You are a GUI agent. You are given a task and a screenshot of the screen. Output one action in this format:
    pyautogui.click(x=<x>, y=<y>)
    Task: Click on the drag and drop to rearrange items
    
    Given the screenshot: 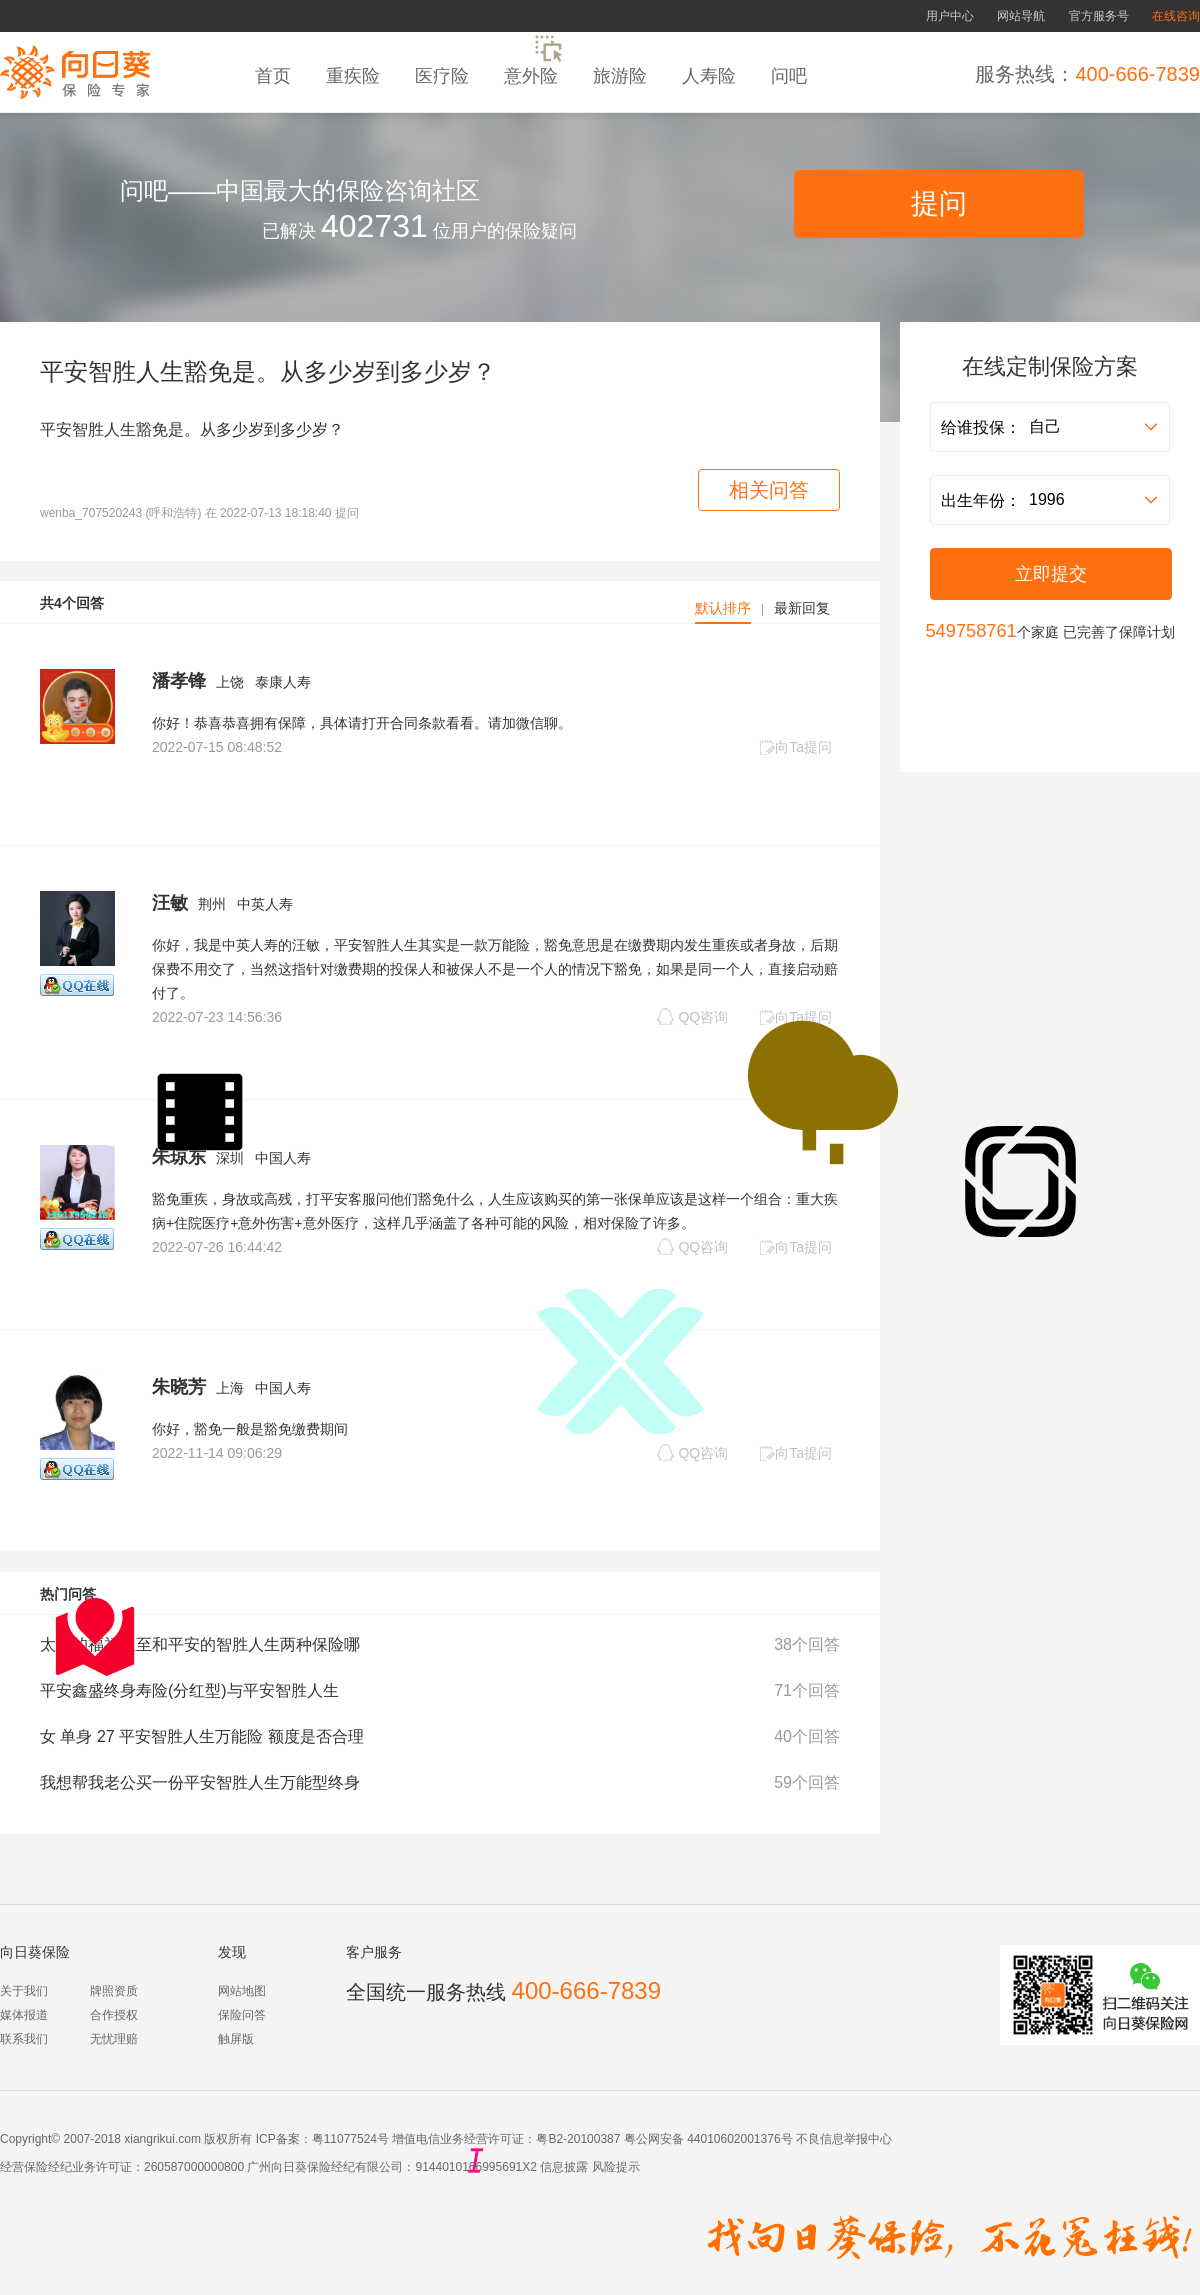 What is the action you would take?
    pyautogui.click(x=548, y=48)
    